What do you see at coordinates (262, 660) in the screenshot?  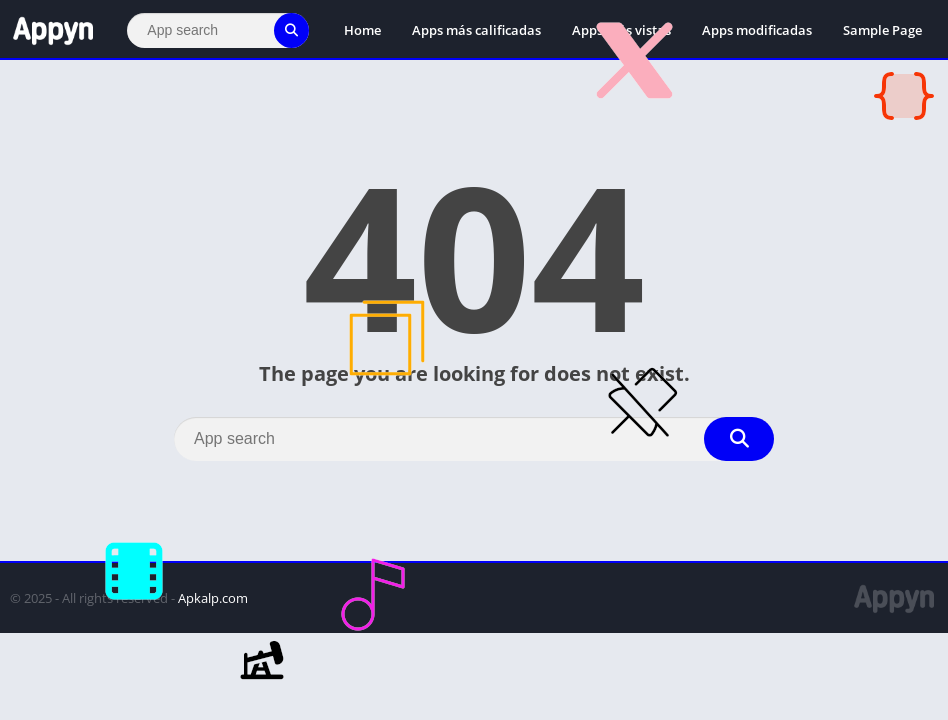 I see `represents oil and gas industry or energy sector` at bounding box center [262, 660].